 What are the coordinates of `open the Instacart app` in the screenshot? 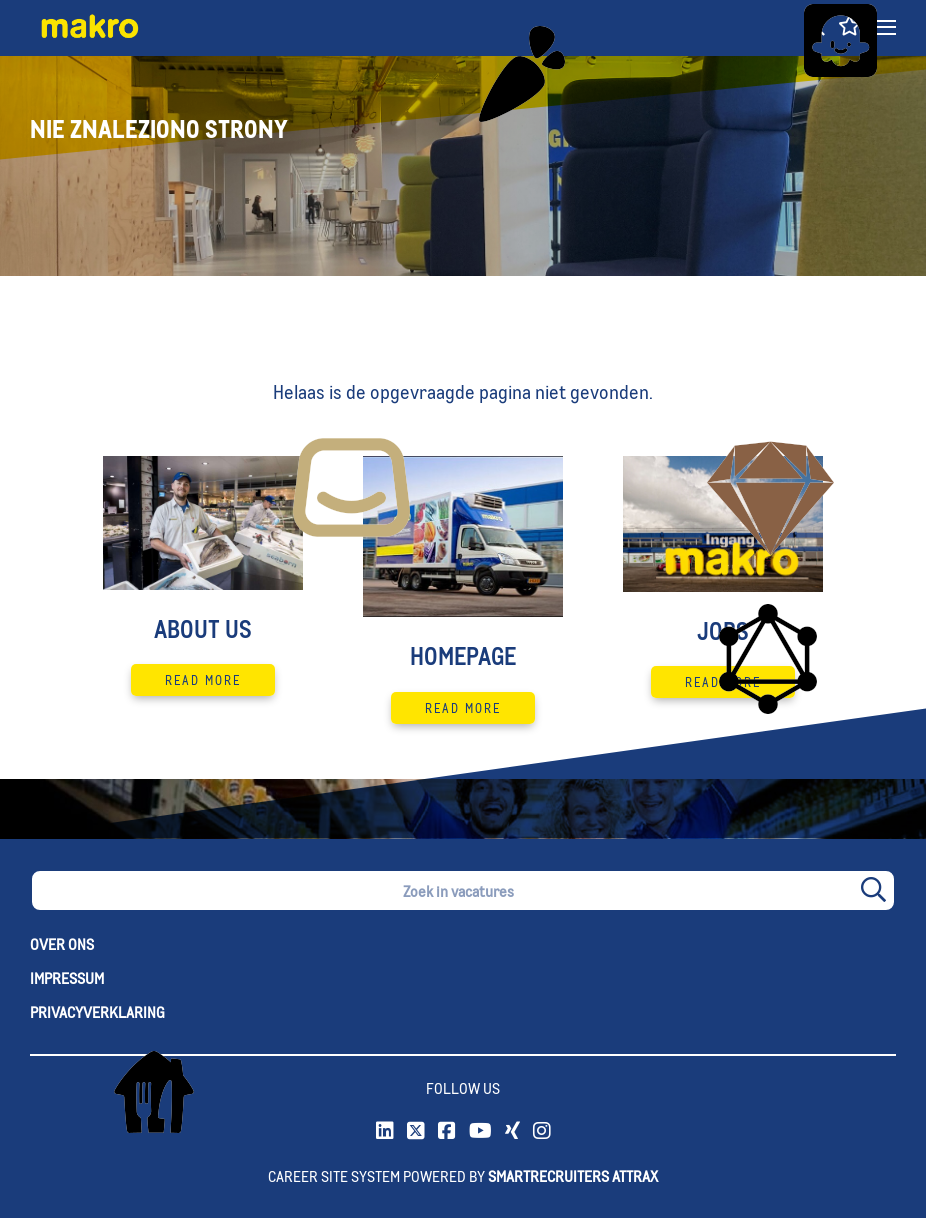 It's located at (522, 74).